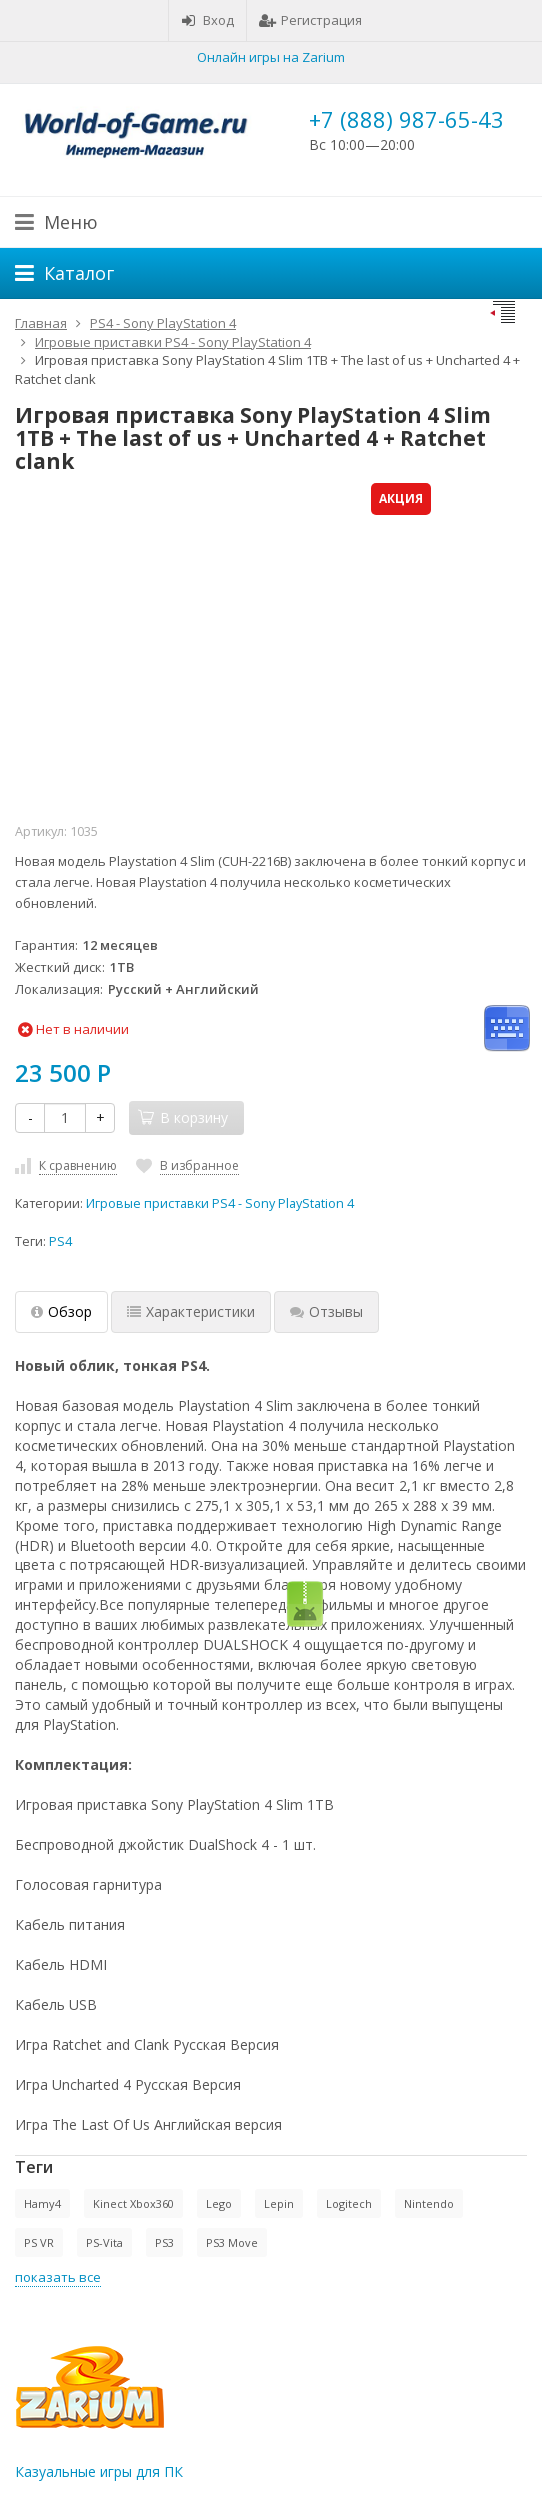 This screenshot has width=542, height=2502. I want to click on decrease text indentation, so click(503, 312).